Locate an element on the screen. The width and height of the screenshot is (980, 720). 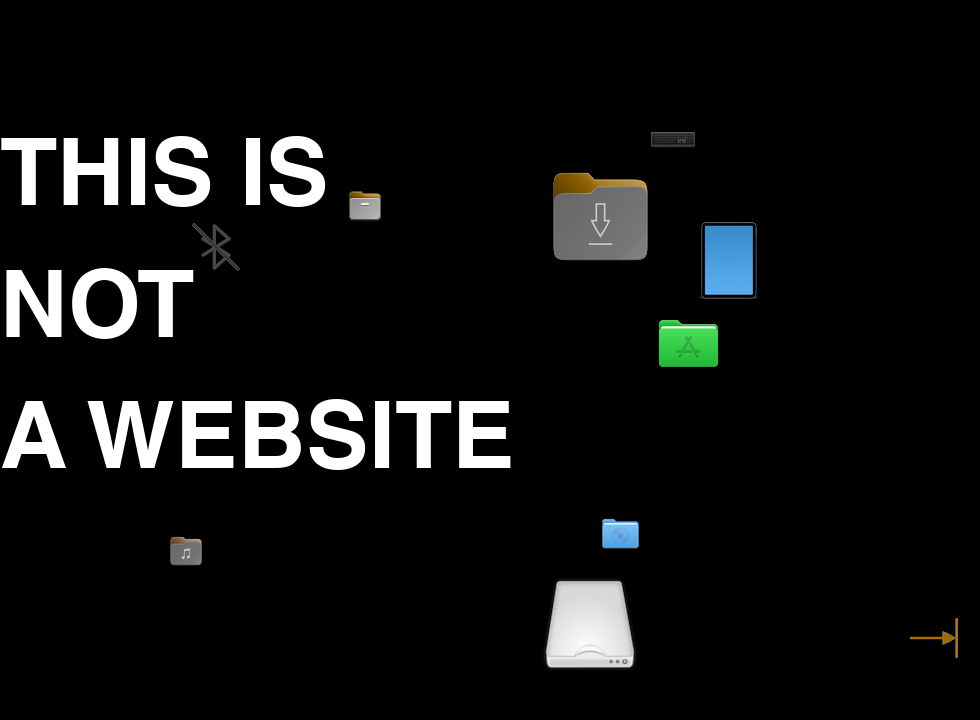
go to the last item in a list or sequence is located at coordinates (934, 638).